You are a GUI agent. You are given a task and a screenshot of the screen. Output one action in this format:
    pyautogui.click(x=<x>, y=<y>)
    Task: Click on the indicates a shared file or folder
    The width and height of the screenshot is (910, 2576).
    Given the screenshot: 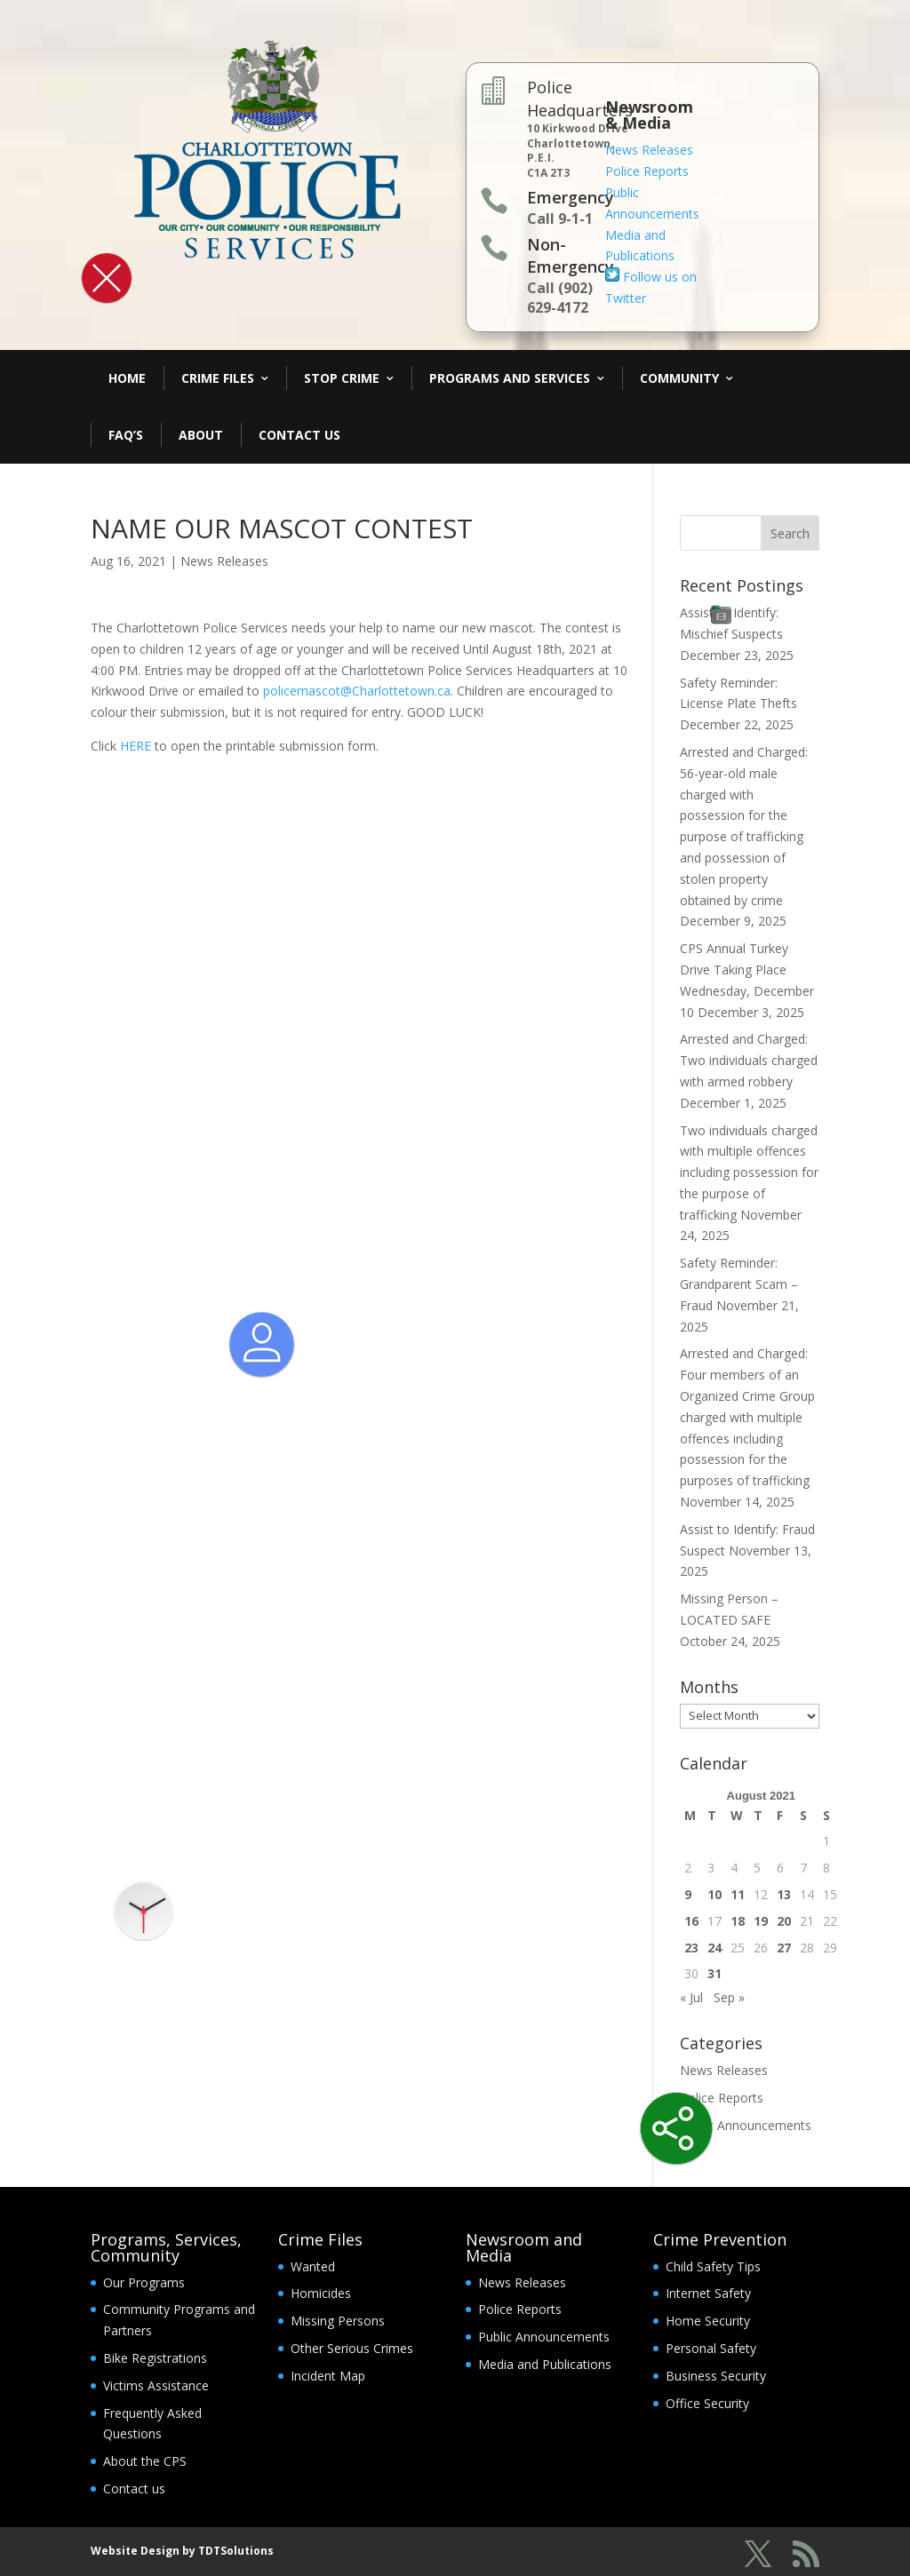 What is the action you would take?
    pyautogui.click(x=676, y=2128)
    